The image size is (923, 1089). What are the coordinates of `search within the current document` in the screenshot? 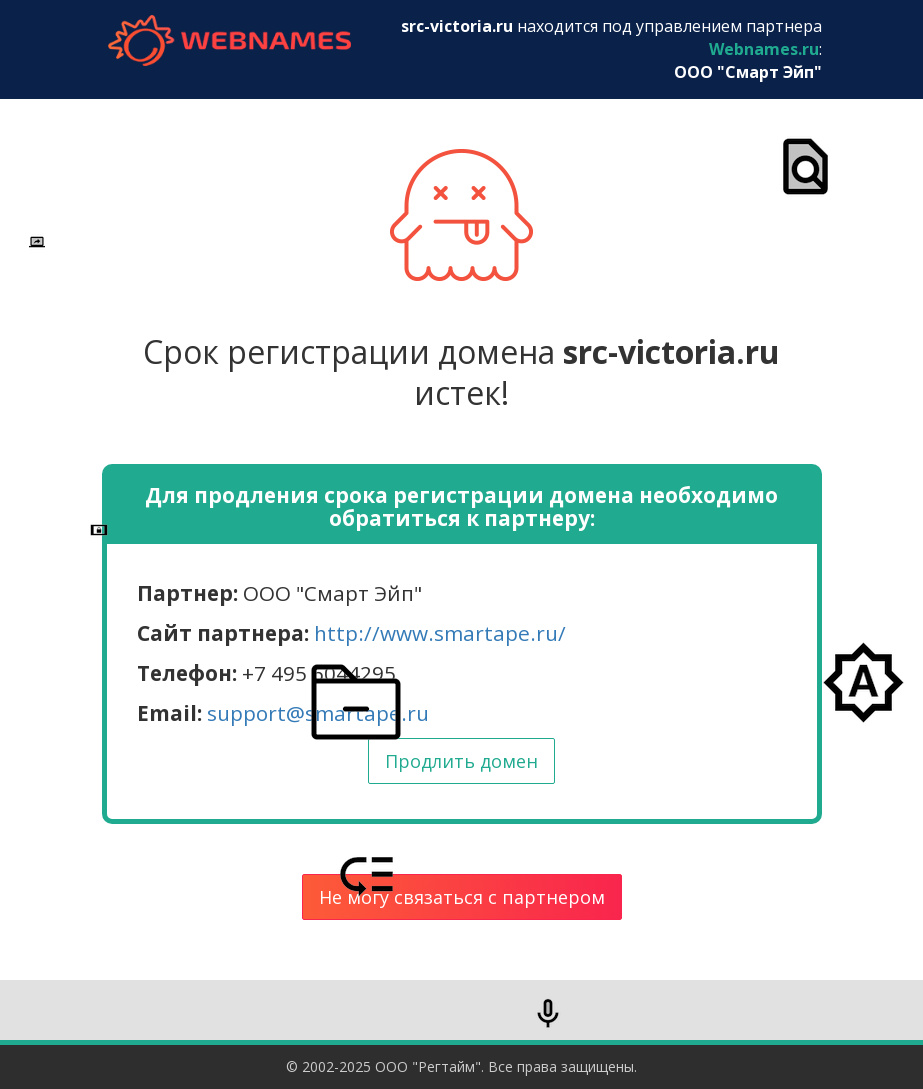 It's located at (805, 166).